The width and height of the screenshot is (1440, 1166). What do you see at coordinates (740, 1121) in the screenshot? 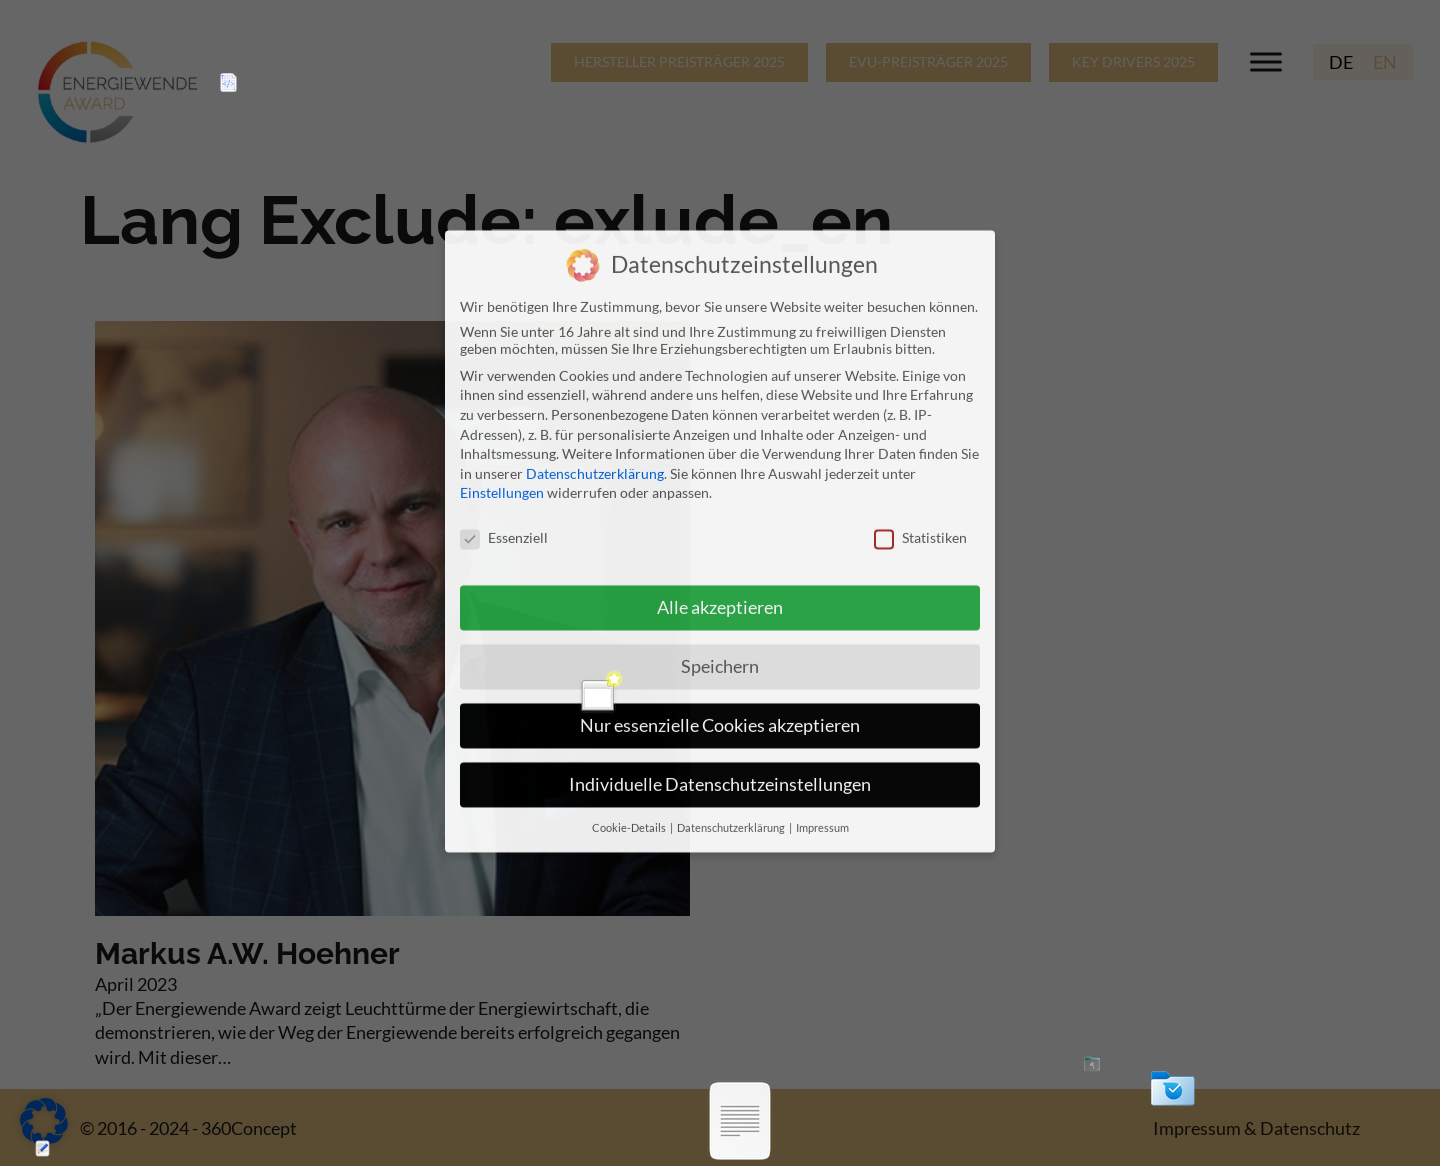
I see `indicates a file or folder contains documents` at bounding box center [740, 1121].